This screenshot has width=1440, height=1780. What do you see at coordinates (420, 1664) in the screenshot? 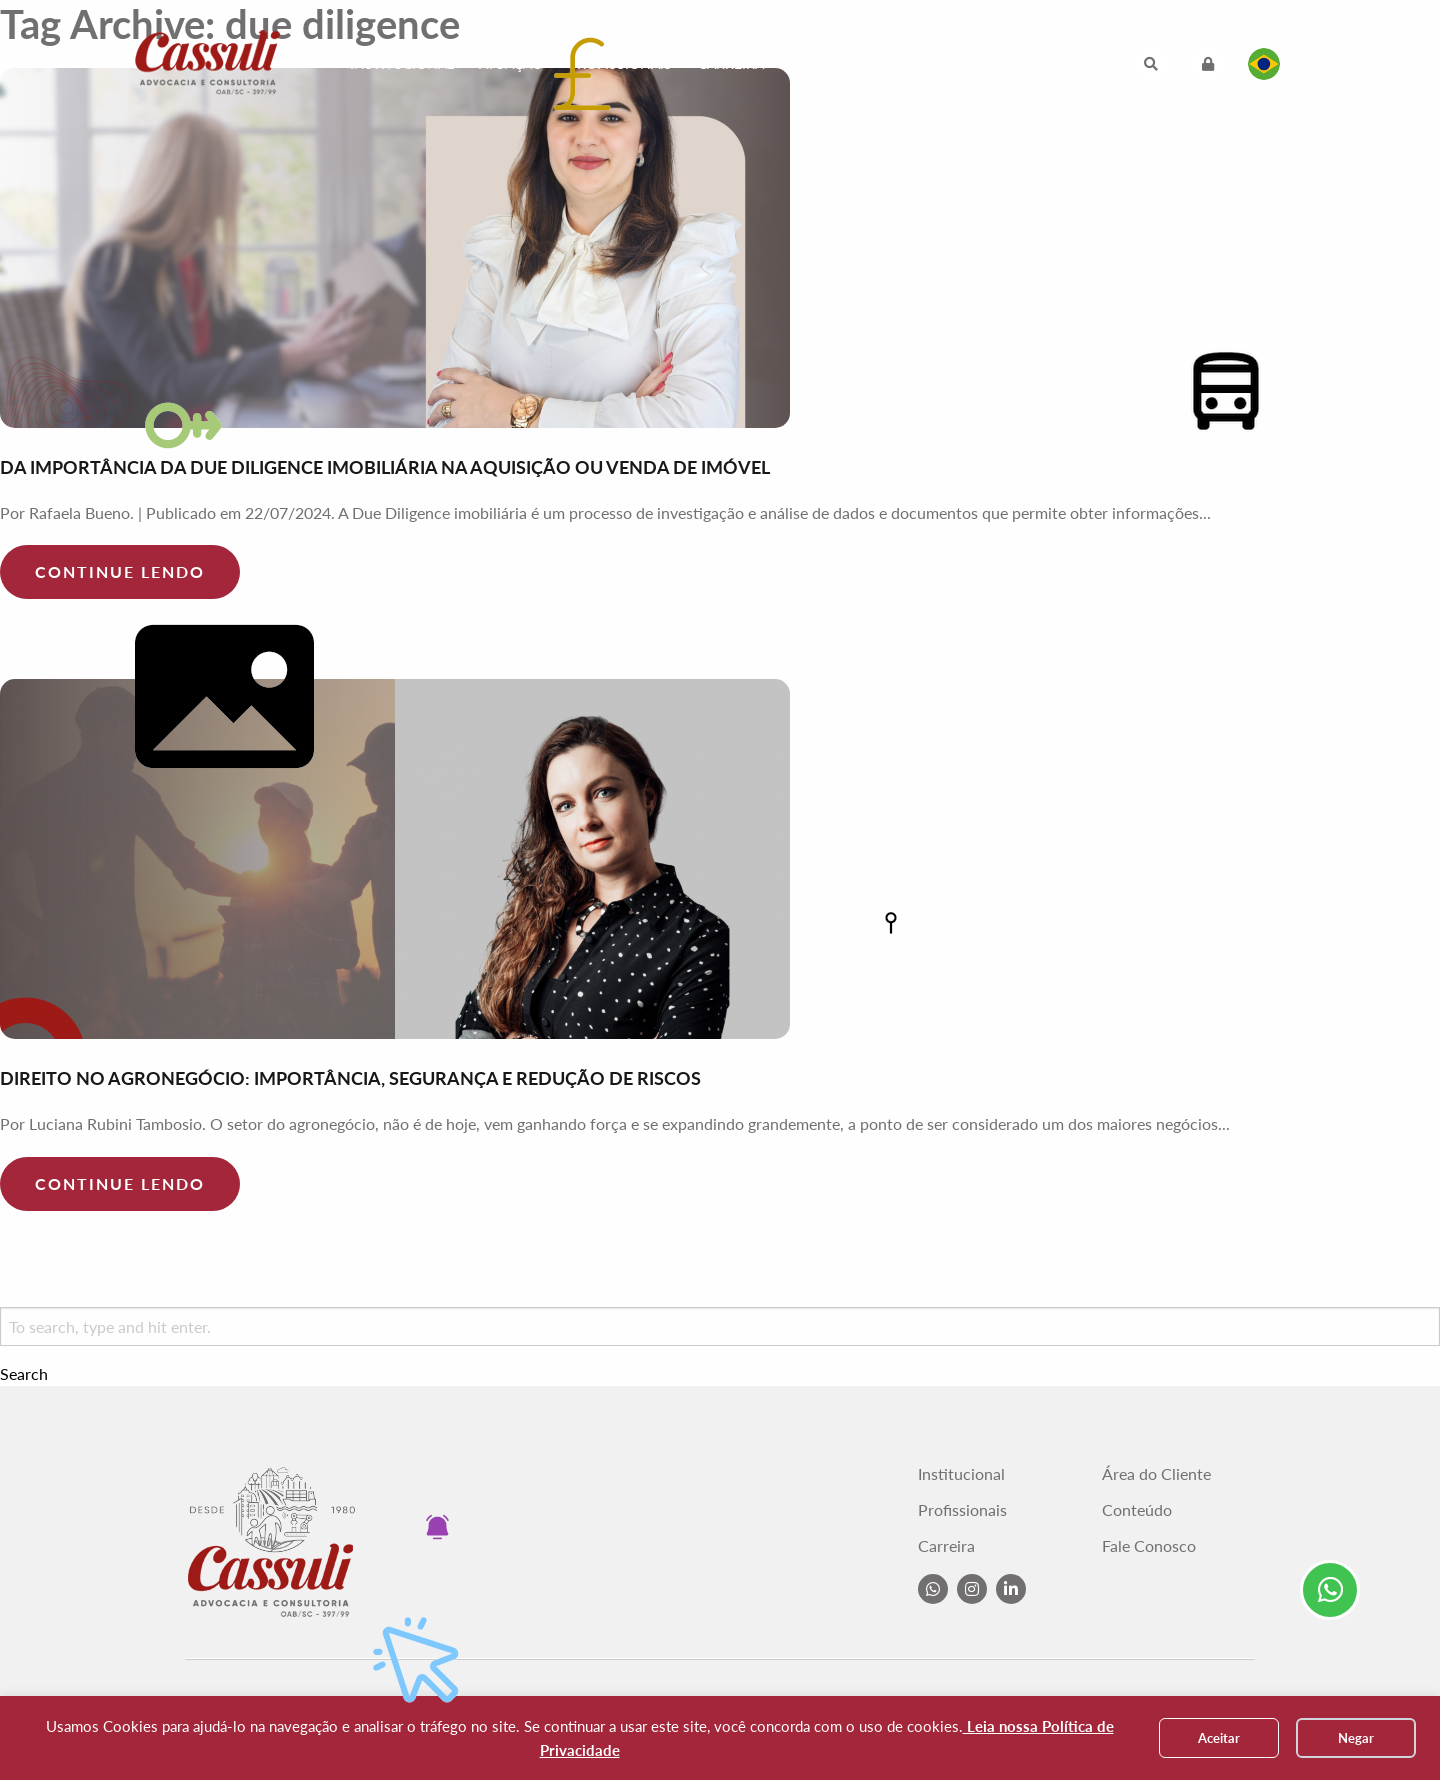
I see `click or tap to interact` at bounding box center [420, 1664].